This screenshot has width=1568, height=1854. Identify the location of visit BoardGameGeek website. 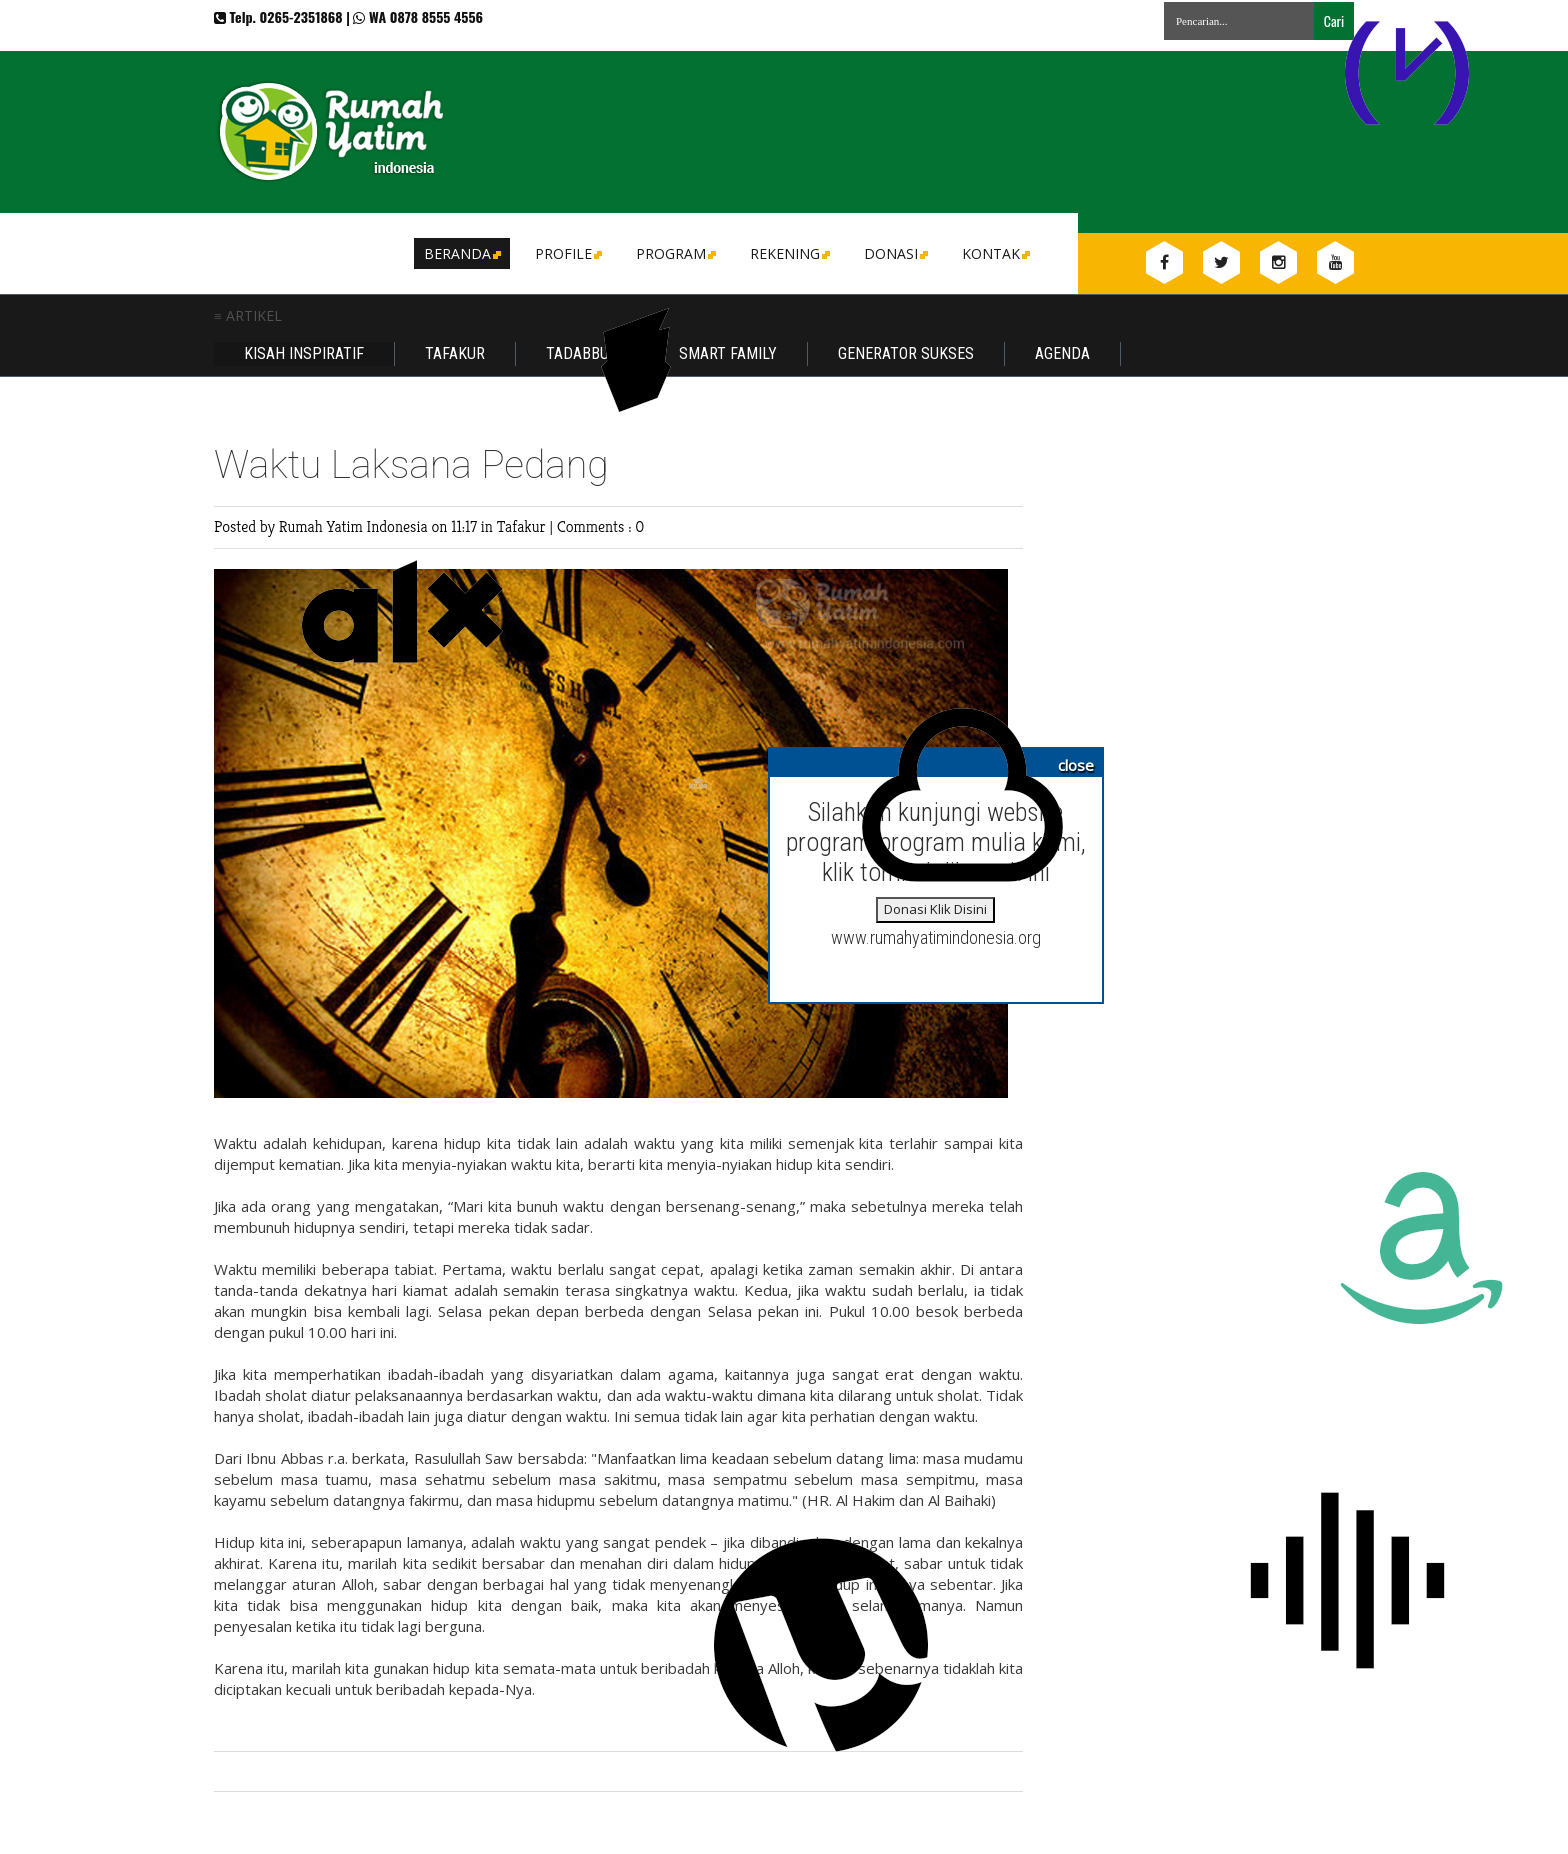
(636, 360).